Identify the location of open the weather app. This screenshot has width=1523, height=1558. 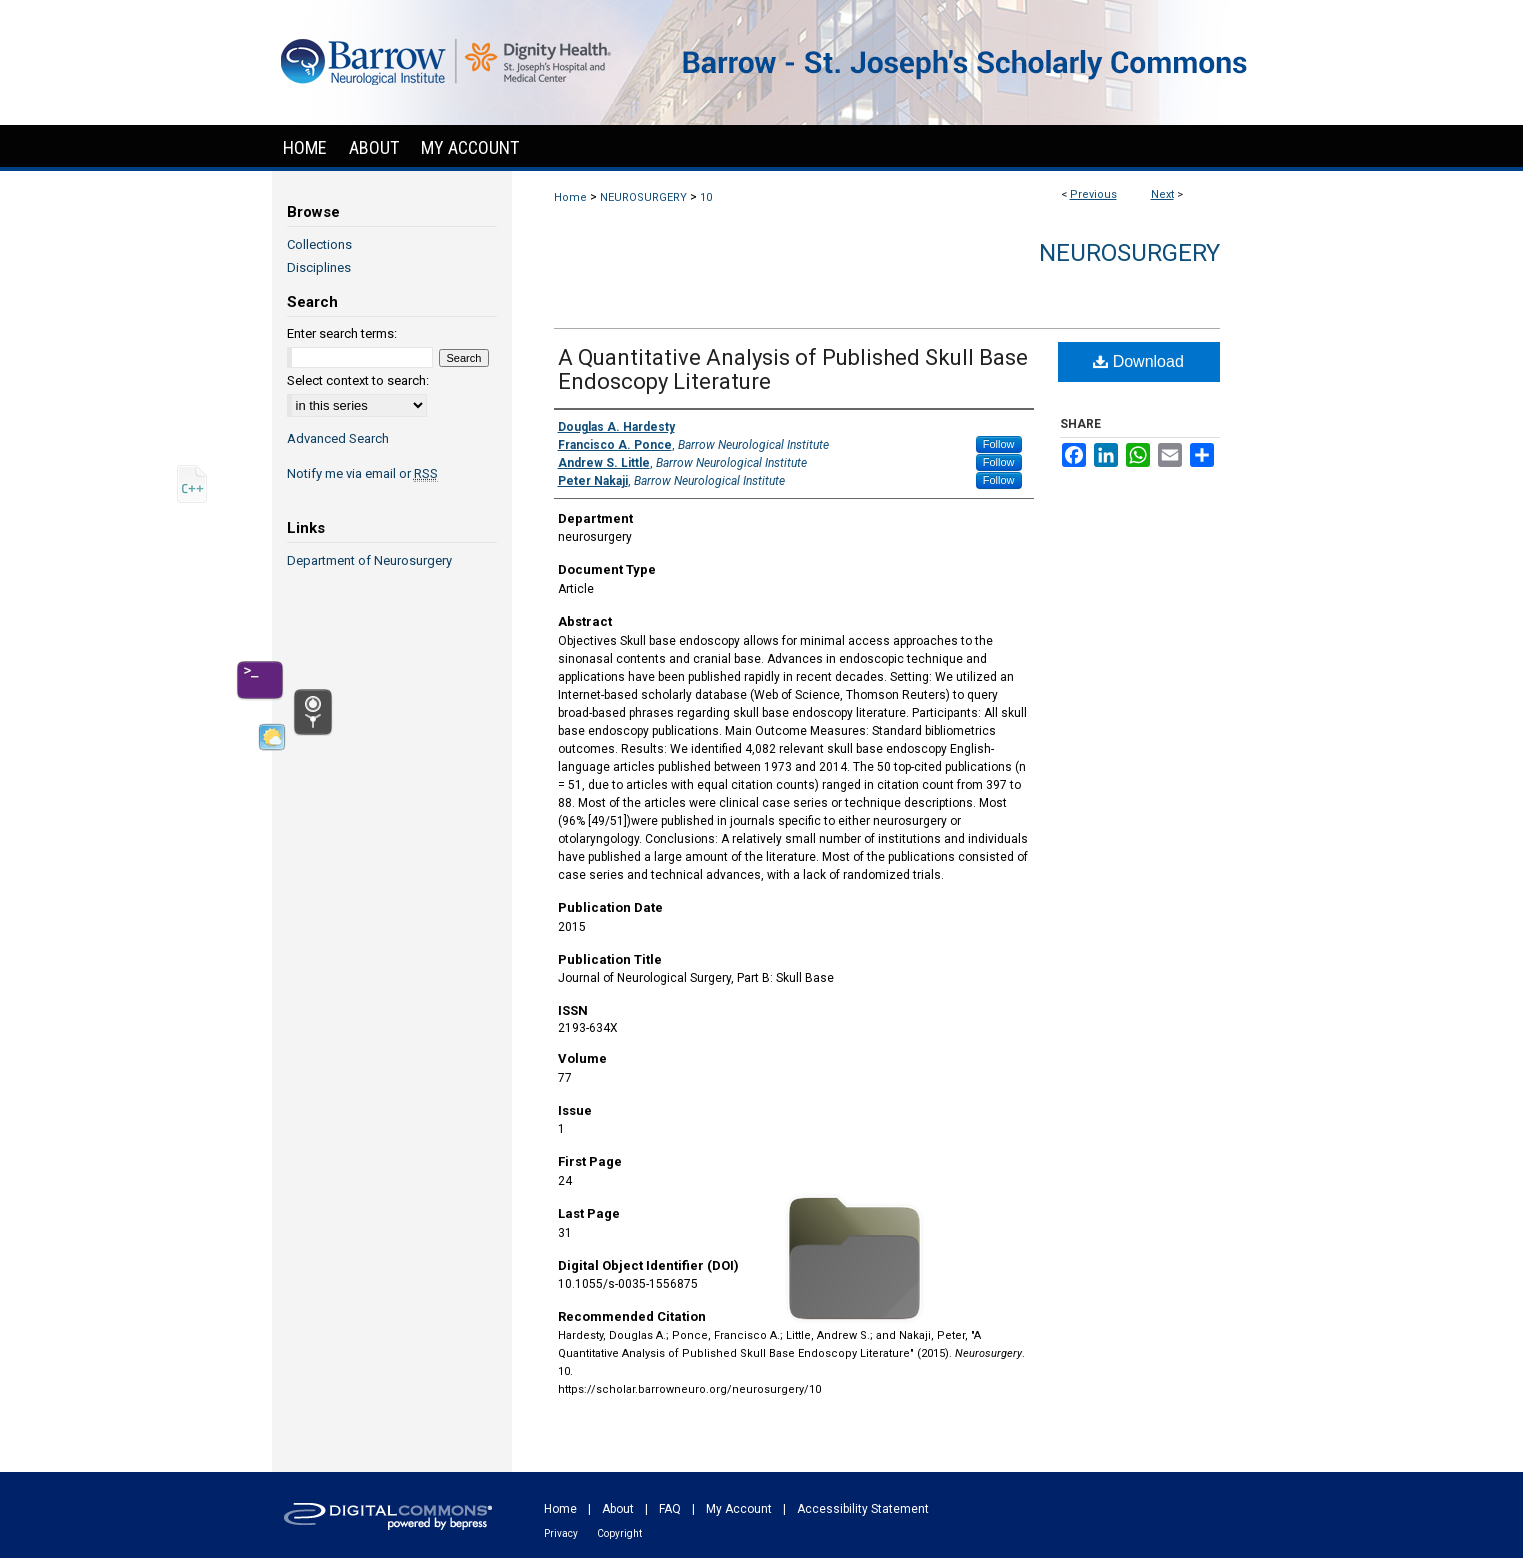
(272, 737).